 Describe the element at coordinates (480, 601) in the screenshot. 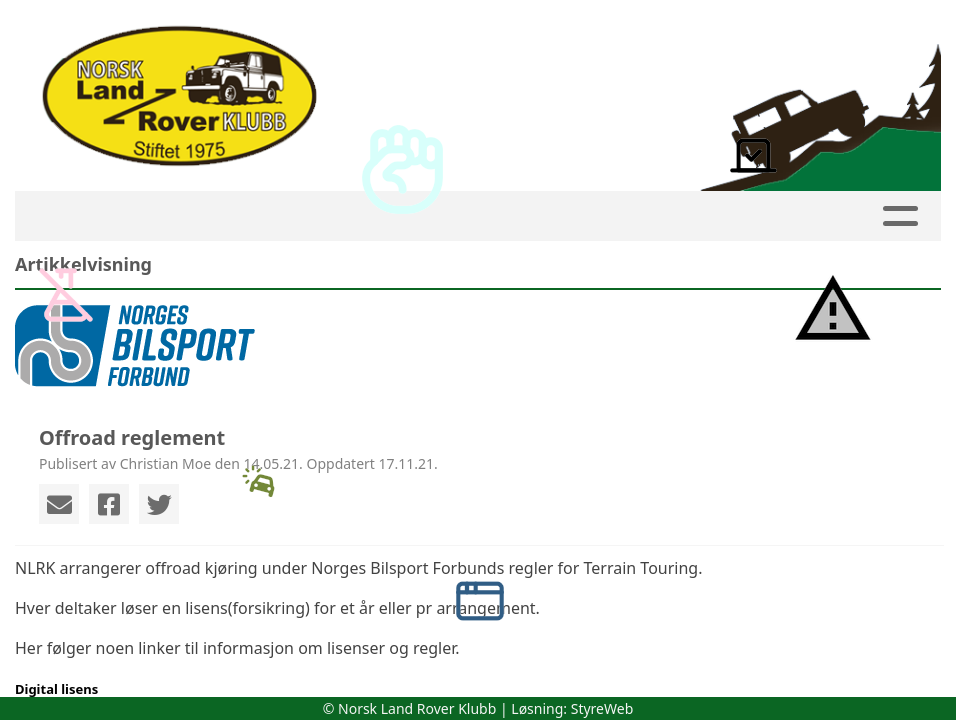

I see `open a new application window` at that location.